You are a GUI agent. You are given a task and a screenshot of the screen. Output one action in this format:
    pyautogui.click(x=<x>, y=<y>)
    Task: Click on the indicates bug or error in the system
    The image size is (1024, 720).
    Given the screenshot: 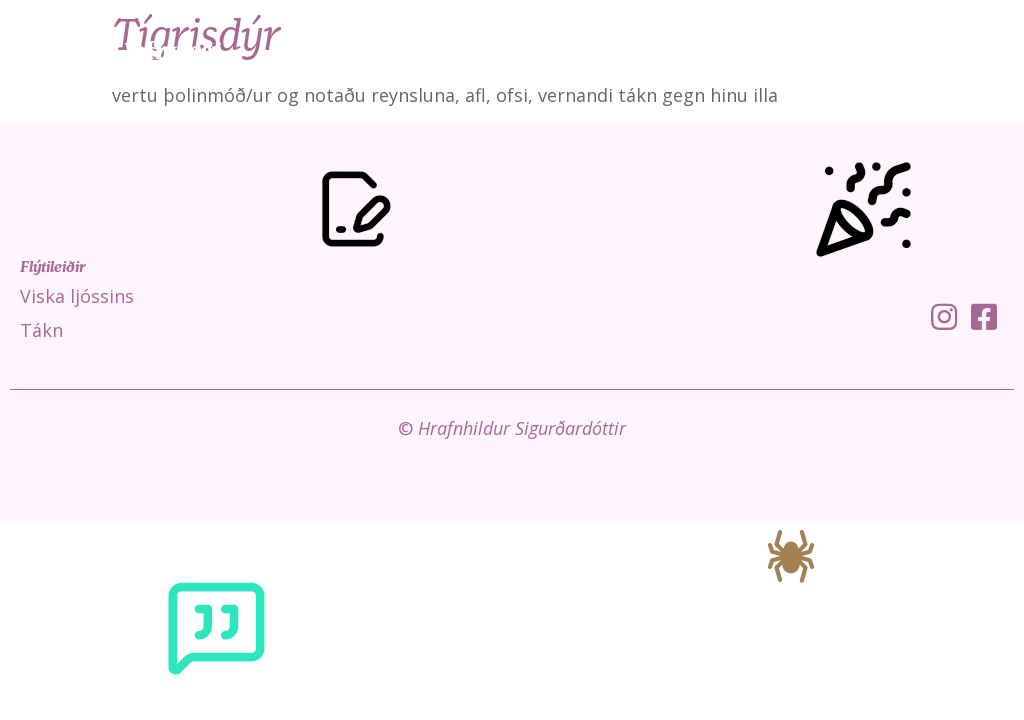 What is the action you would take?
    pyautogui.click(x=791, y=556)
    